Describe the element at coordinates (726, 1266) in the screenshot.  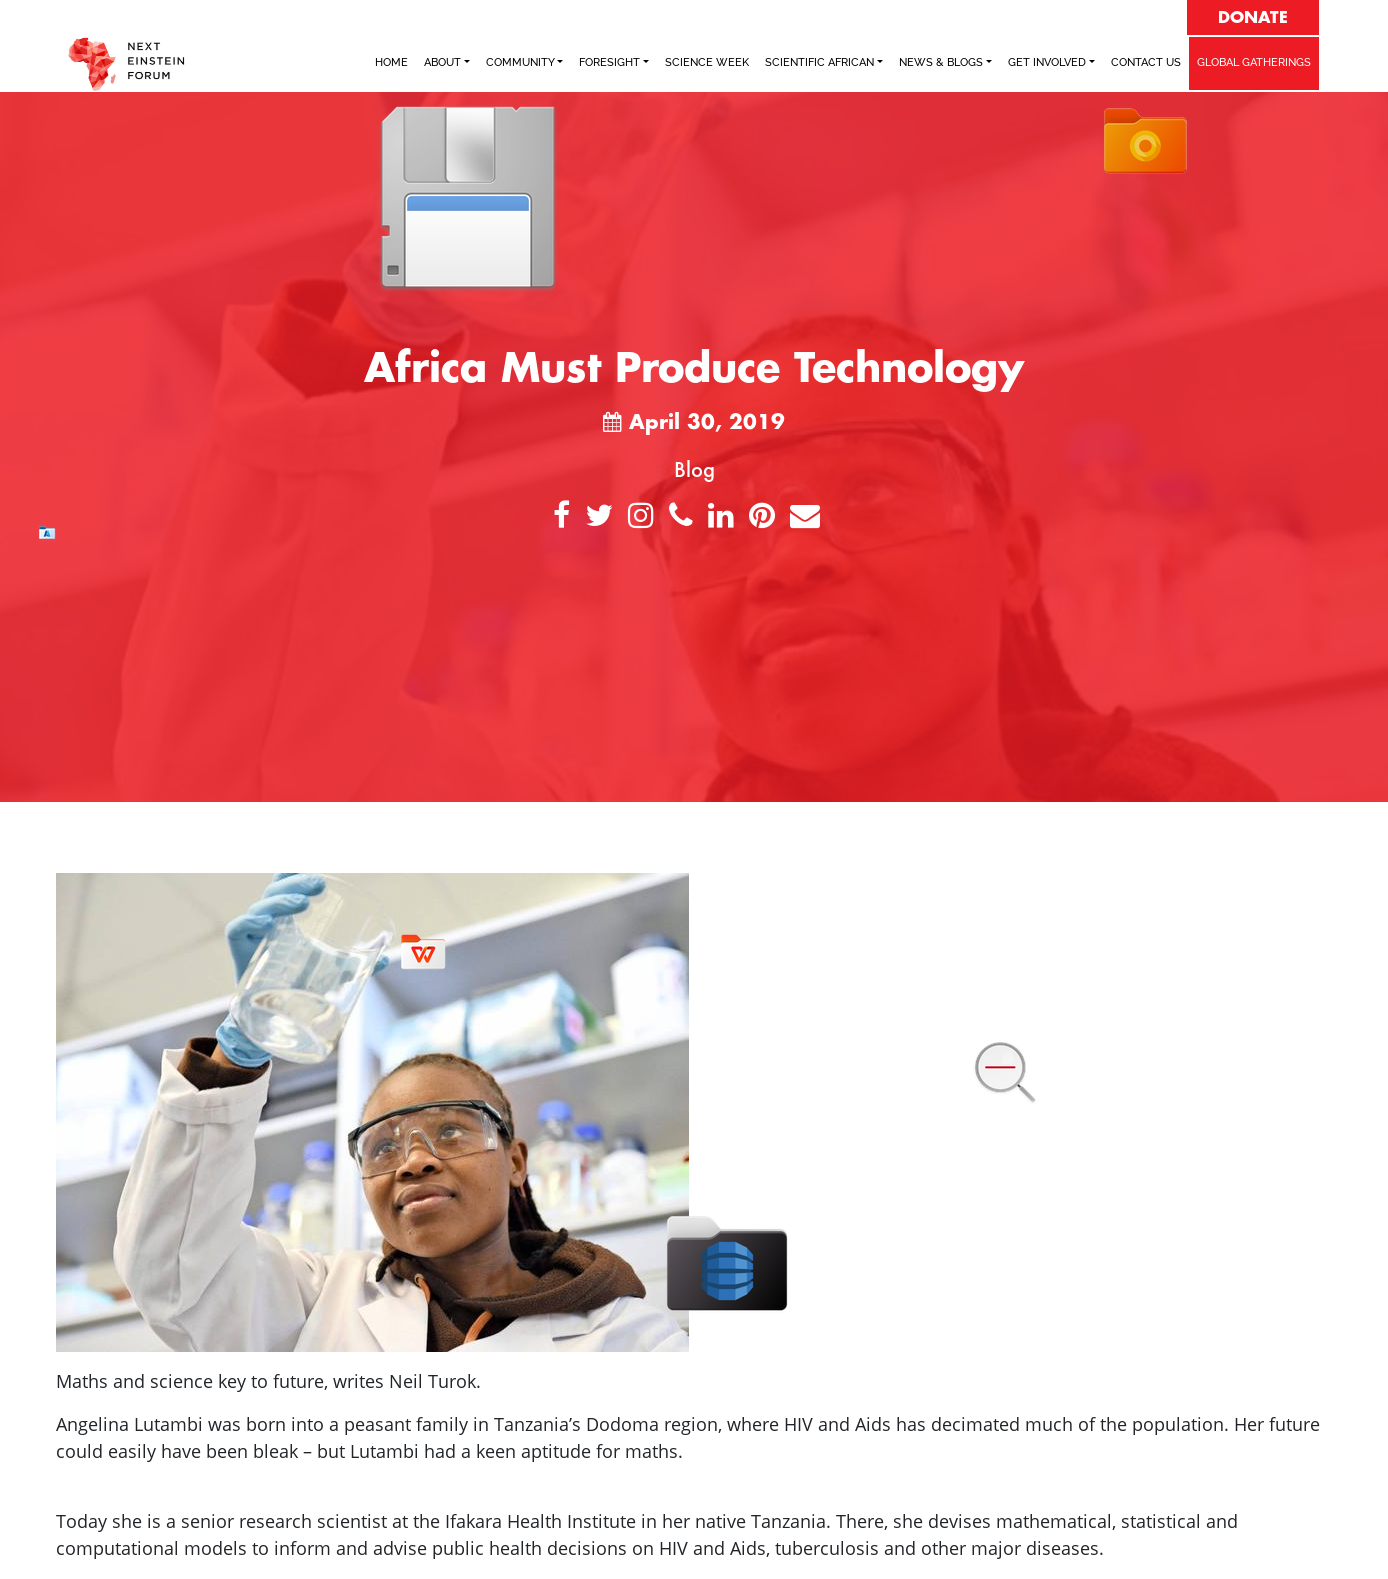
I see `open dynamodb database files folder` at that location.